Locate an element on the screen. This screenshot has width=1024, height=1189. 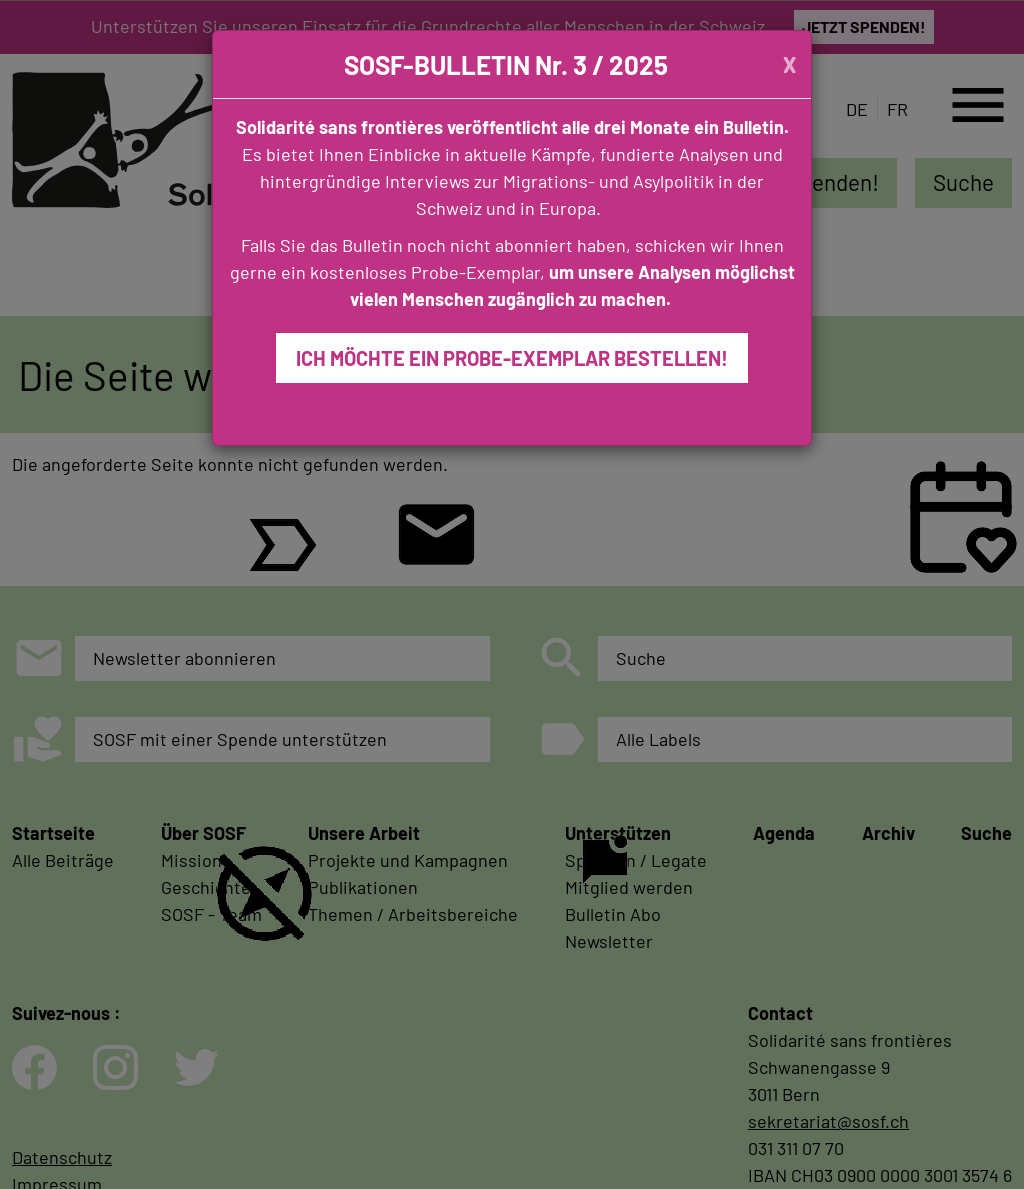
disable compass or navigation features is located at coordinates (264, 893).